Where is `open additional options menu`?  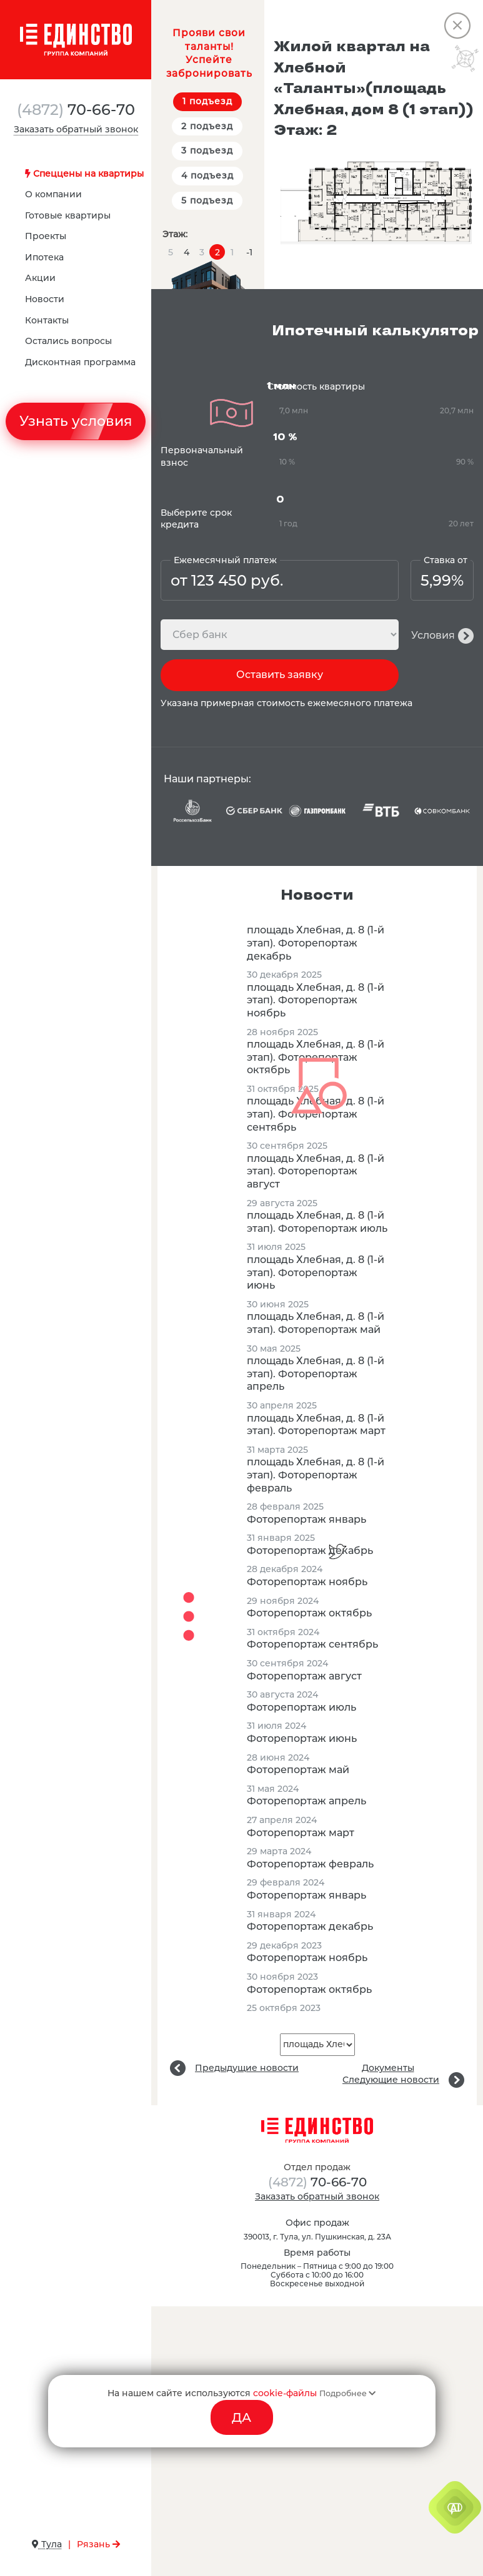 open additional options menu is located at coordinates (189, 1616).